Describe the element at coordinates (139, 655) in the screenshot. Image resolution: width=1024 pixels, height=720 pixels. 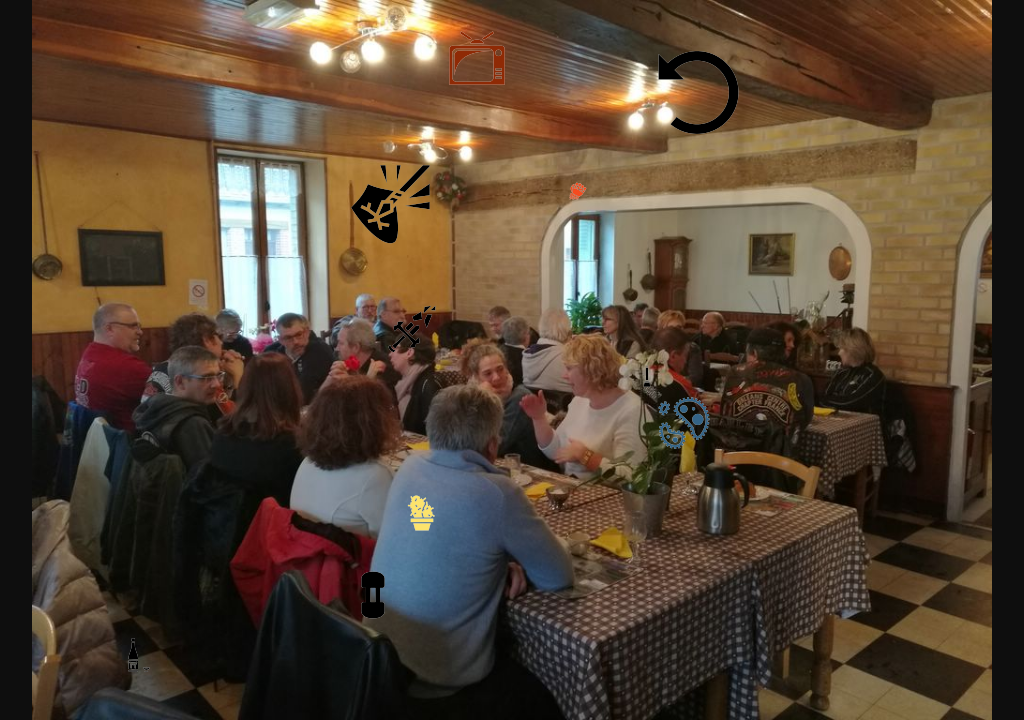
I see `select sake or Japanese beverage option` at that location.